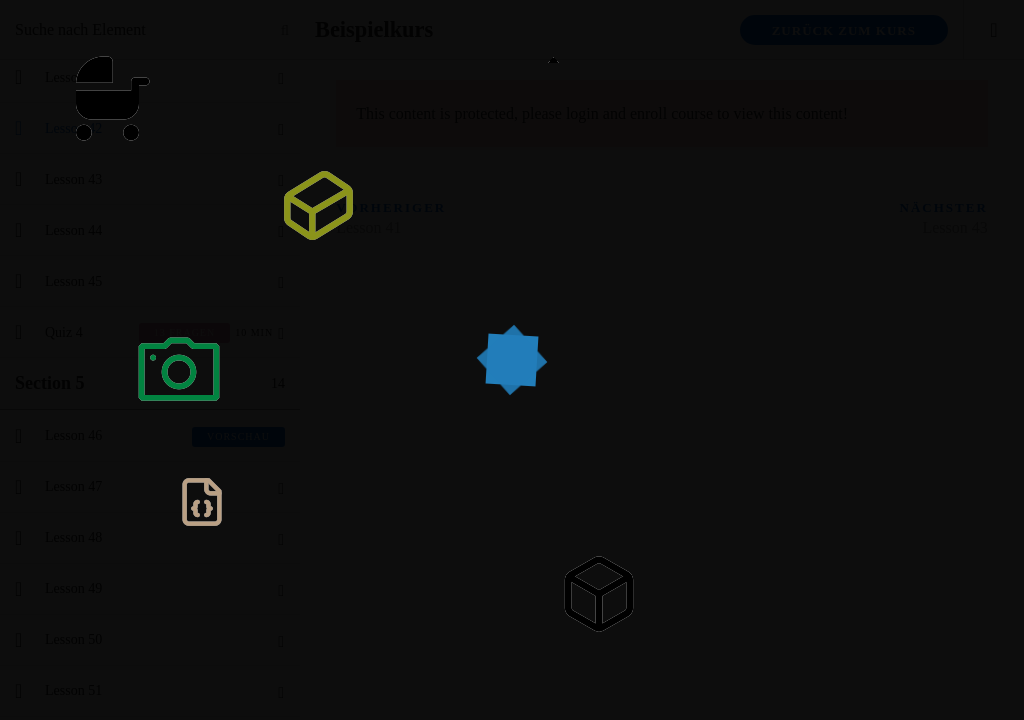  Describe the element at coordinates (318, 205) in the screenshot. I see `view 3D object or model` at that location.